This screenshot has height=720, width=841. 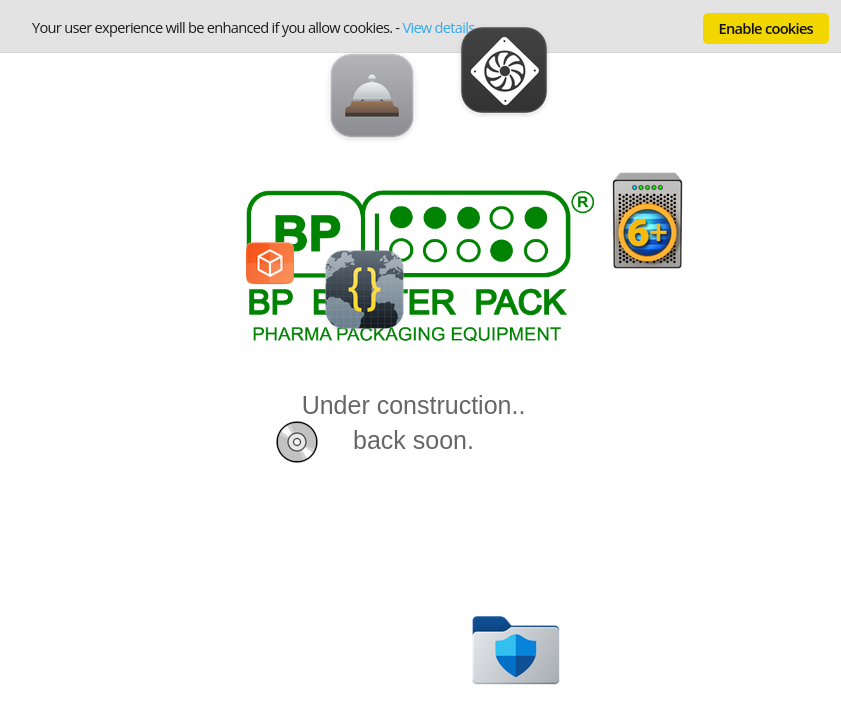 I want to click on RAID 6+ storage configuration or array, so click(x=647, y=220).